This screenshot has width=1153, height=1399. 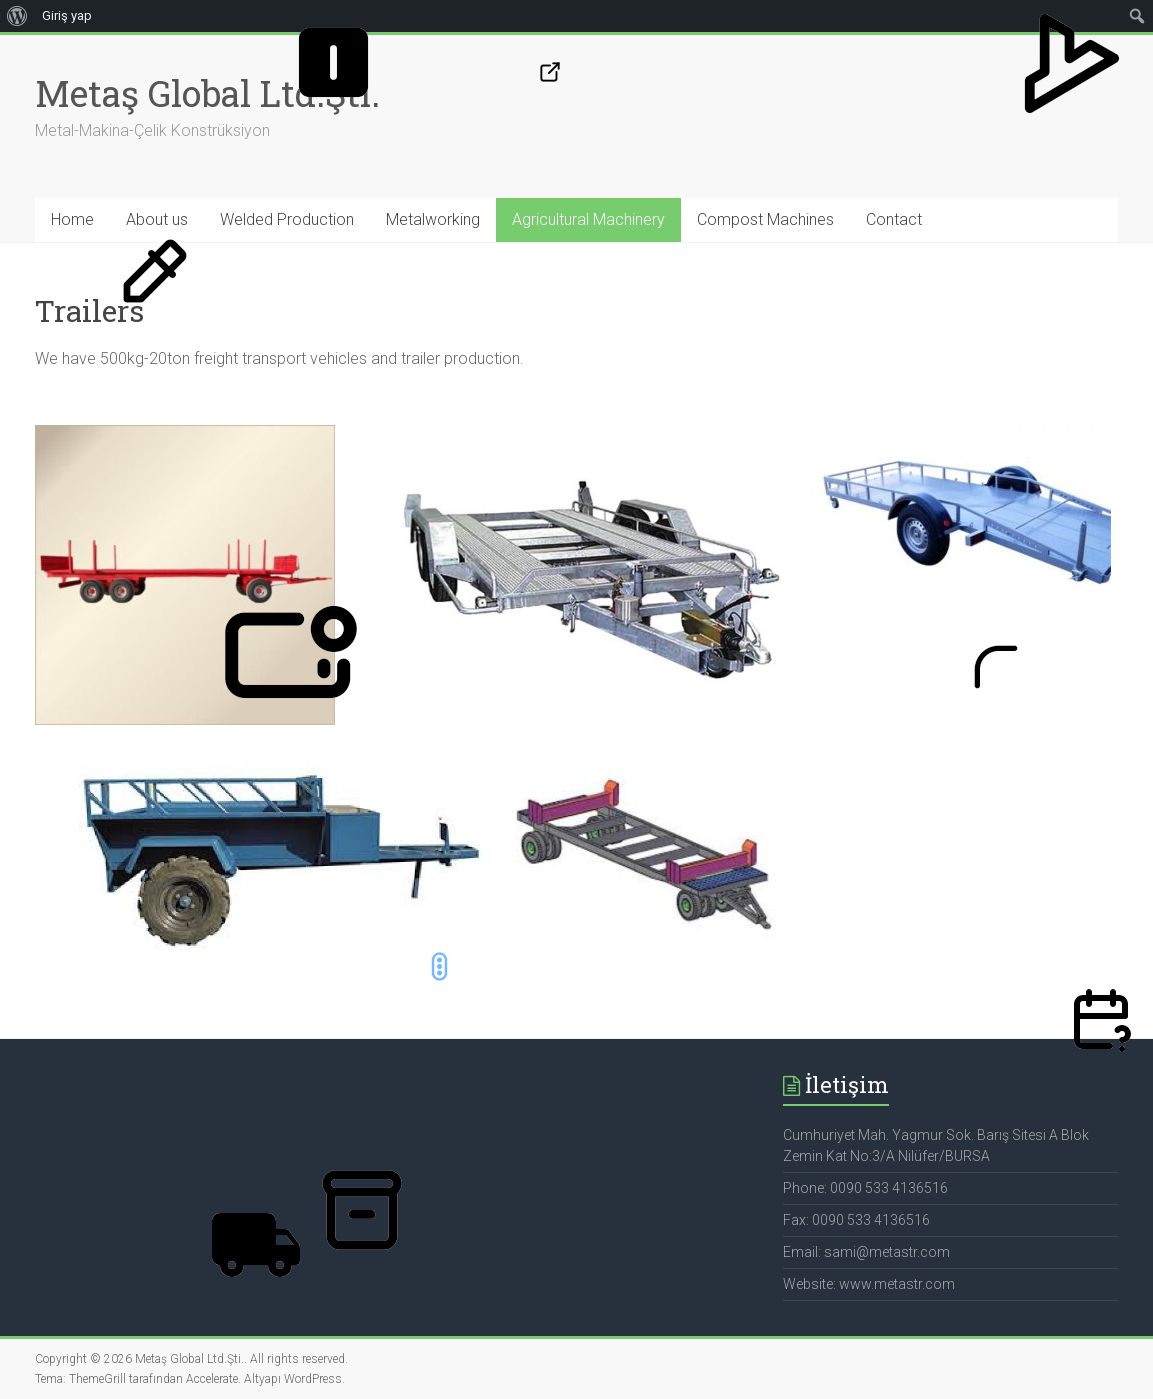 I want to click on adjust top-left corner radius, so click(x=996, y=667).